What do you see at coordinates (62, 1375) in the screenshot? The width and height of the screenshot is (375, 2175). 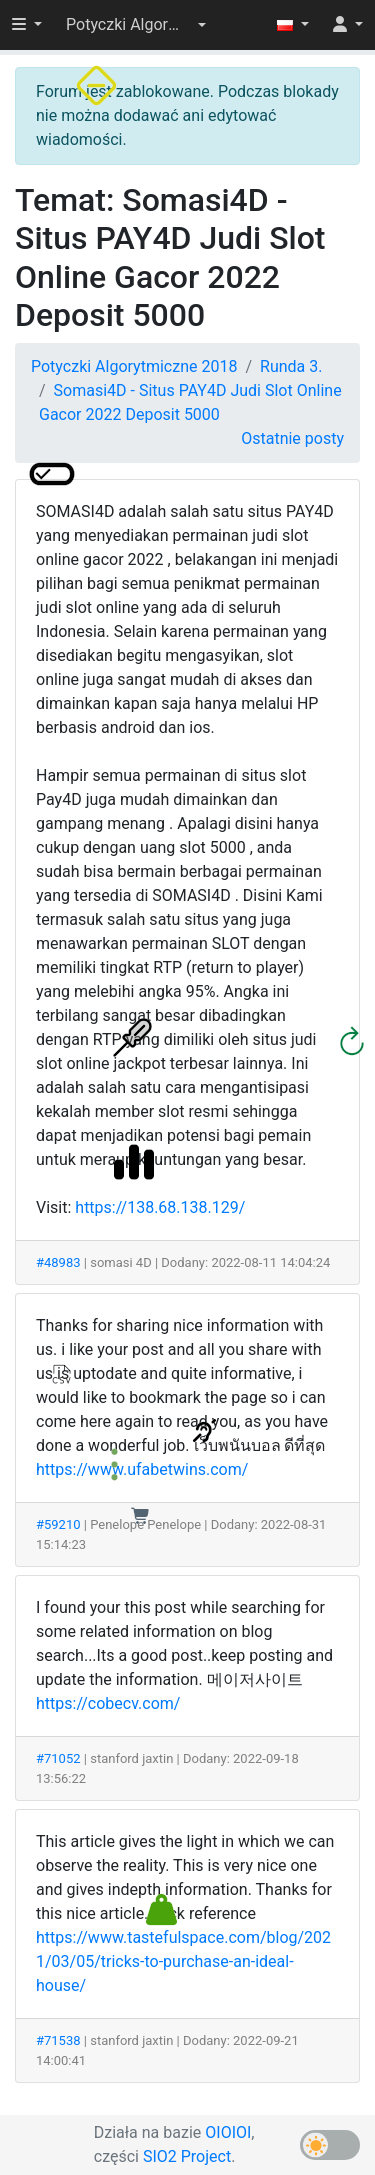 I see `open or view a CSV file` at bounding box center [62, 1375].